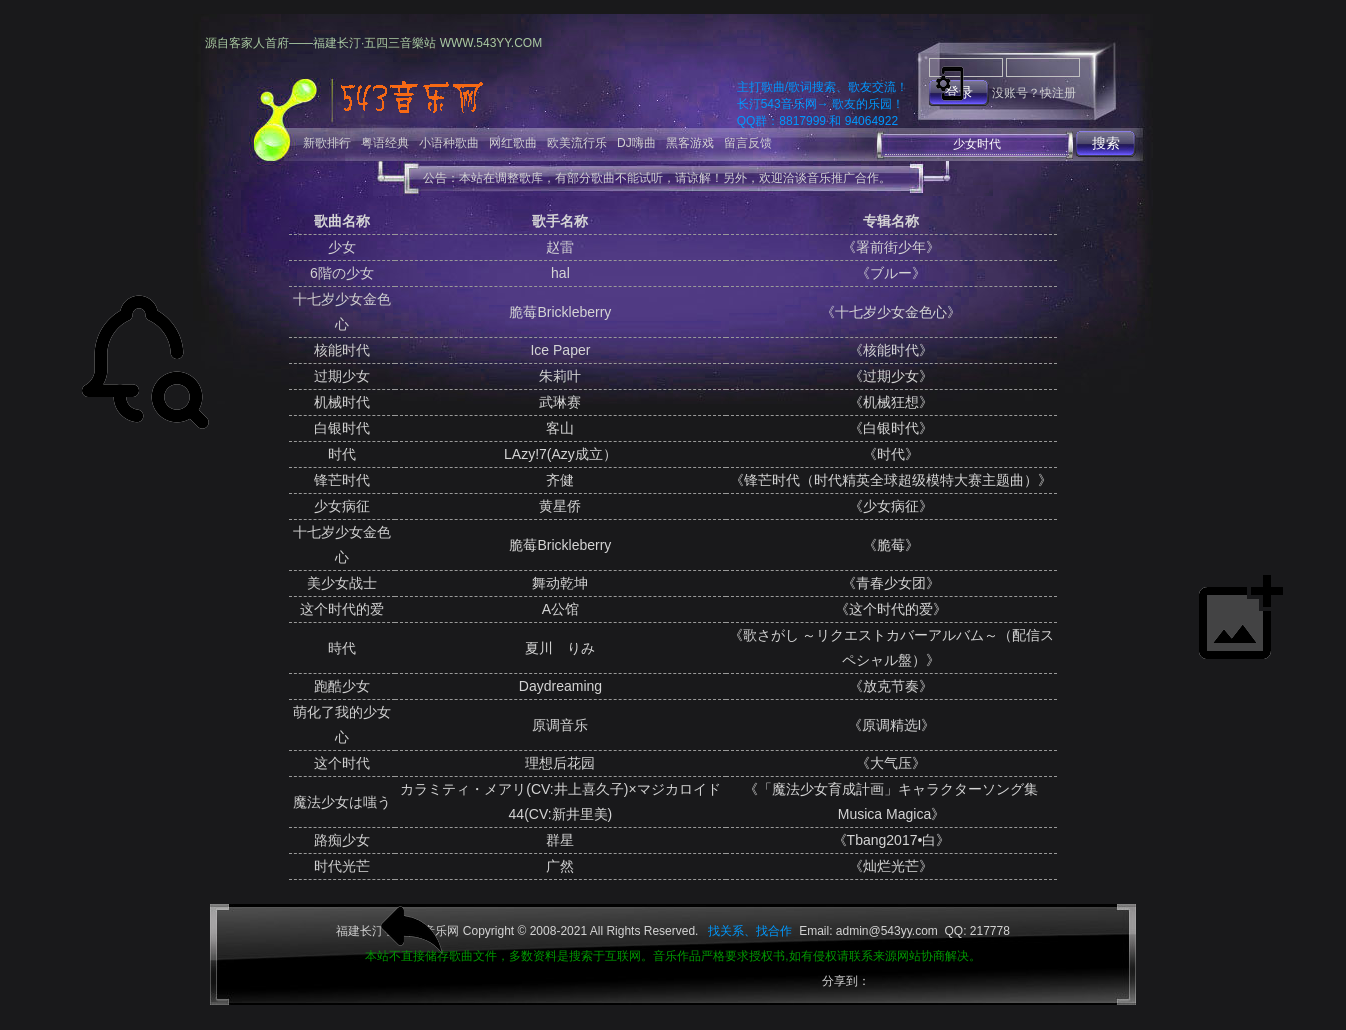 Image resolution: width=1346 pixels, height=1030 pixels. I want to click on search through your notifications, so click(139, 359).